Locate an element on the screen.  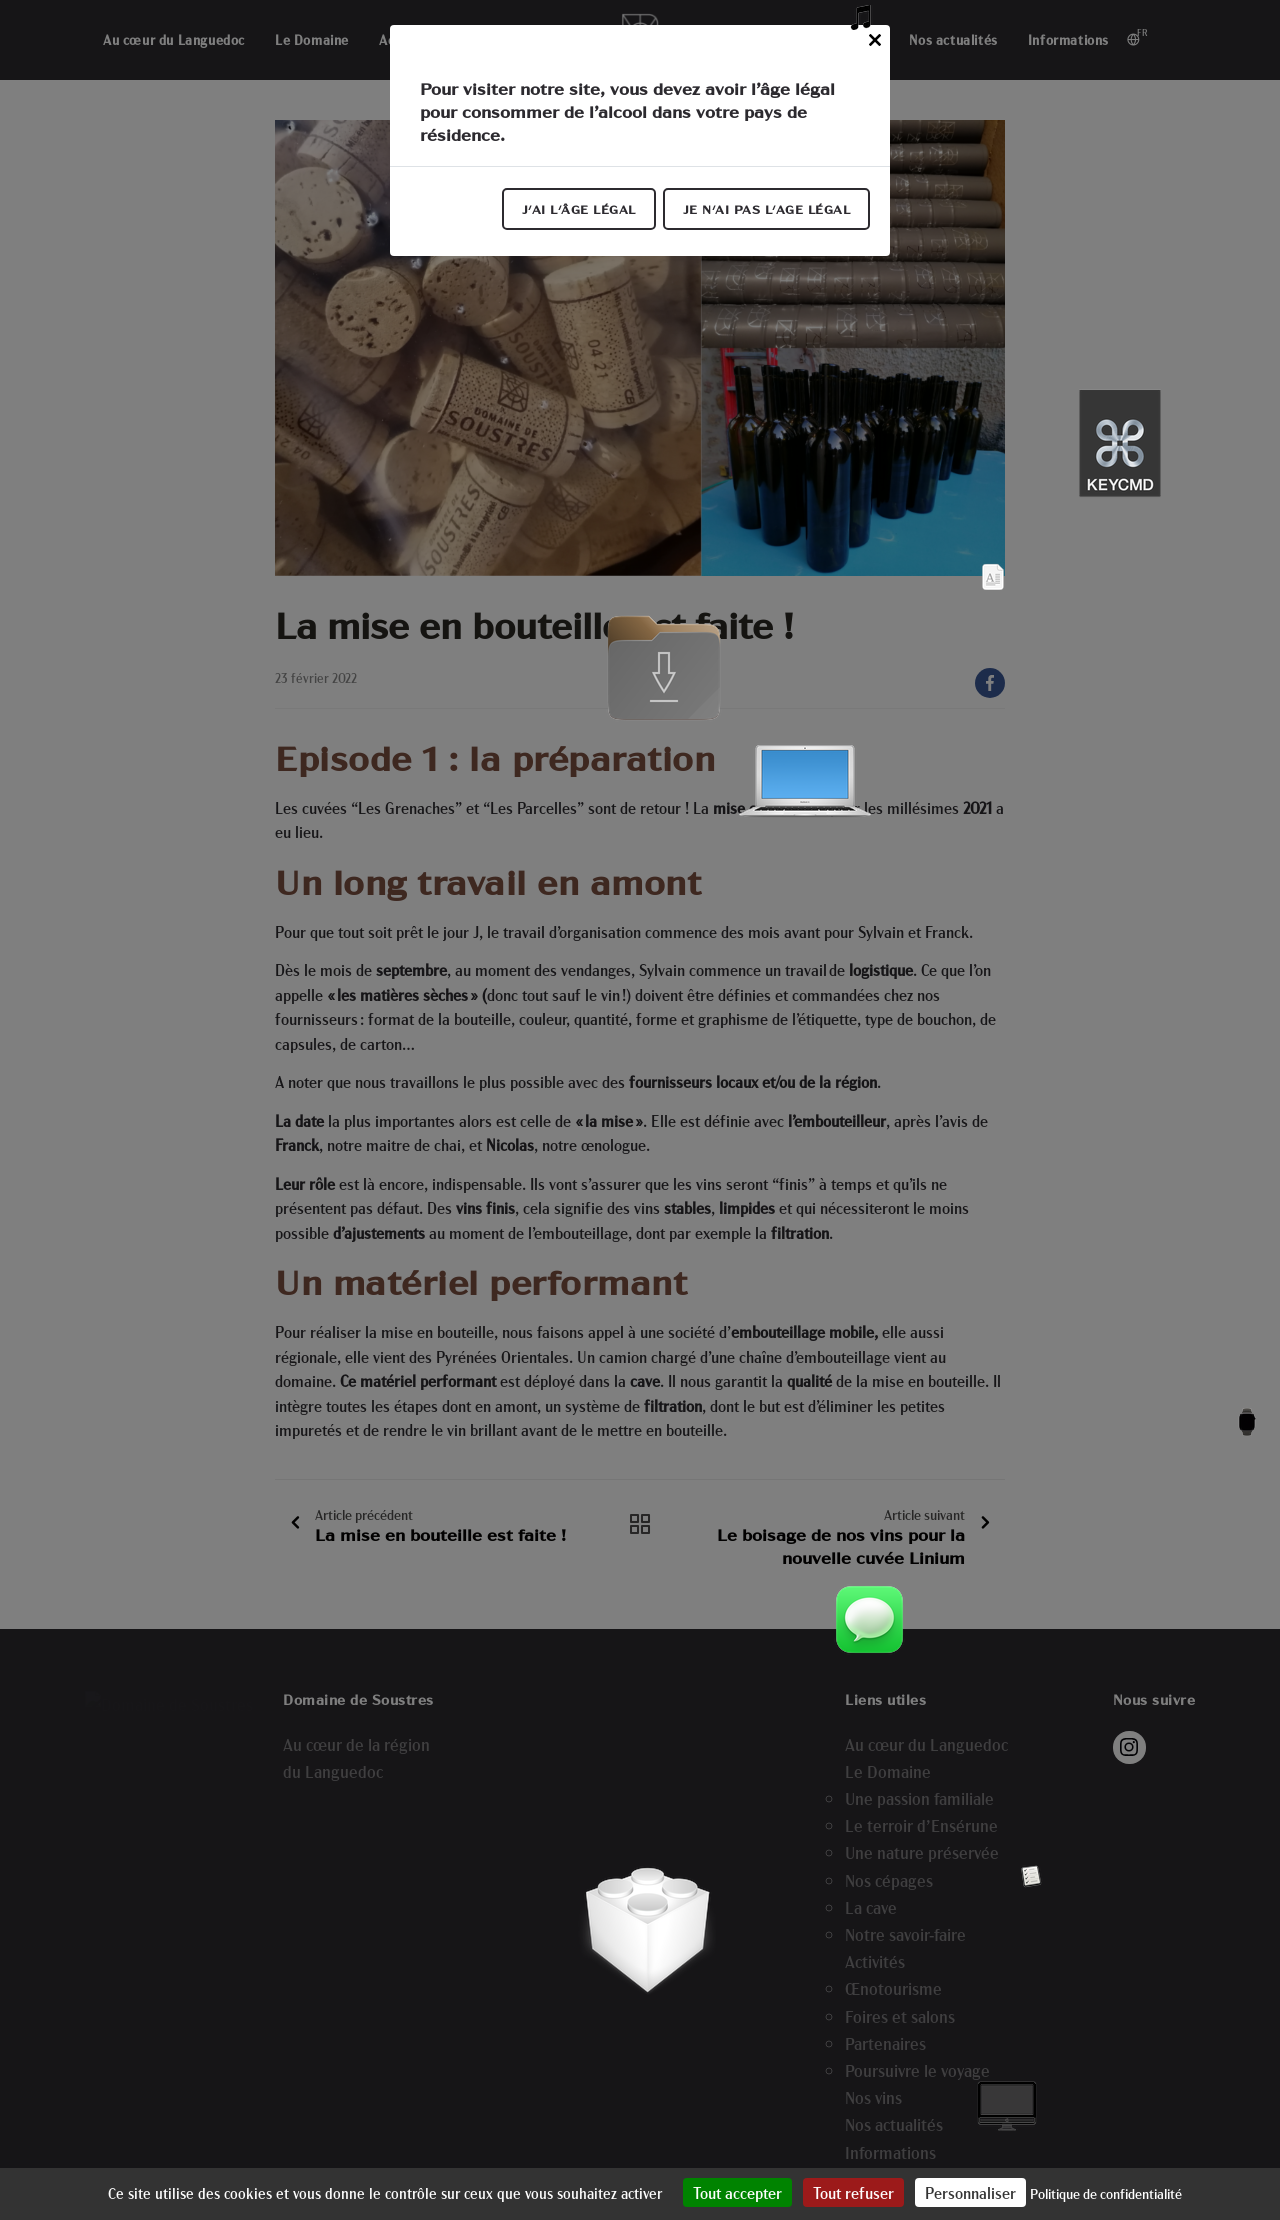
open reminders preferences is located at coordinates (1031, 1876).